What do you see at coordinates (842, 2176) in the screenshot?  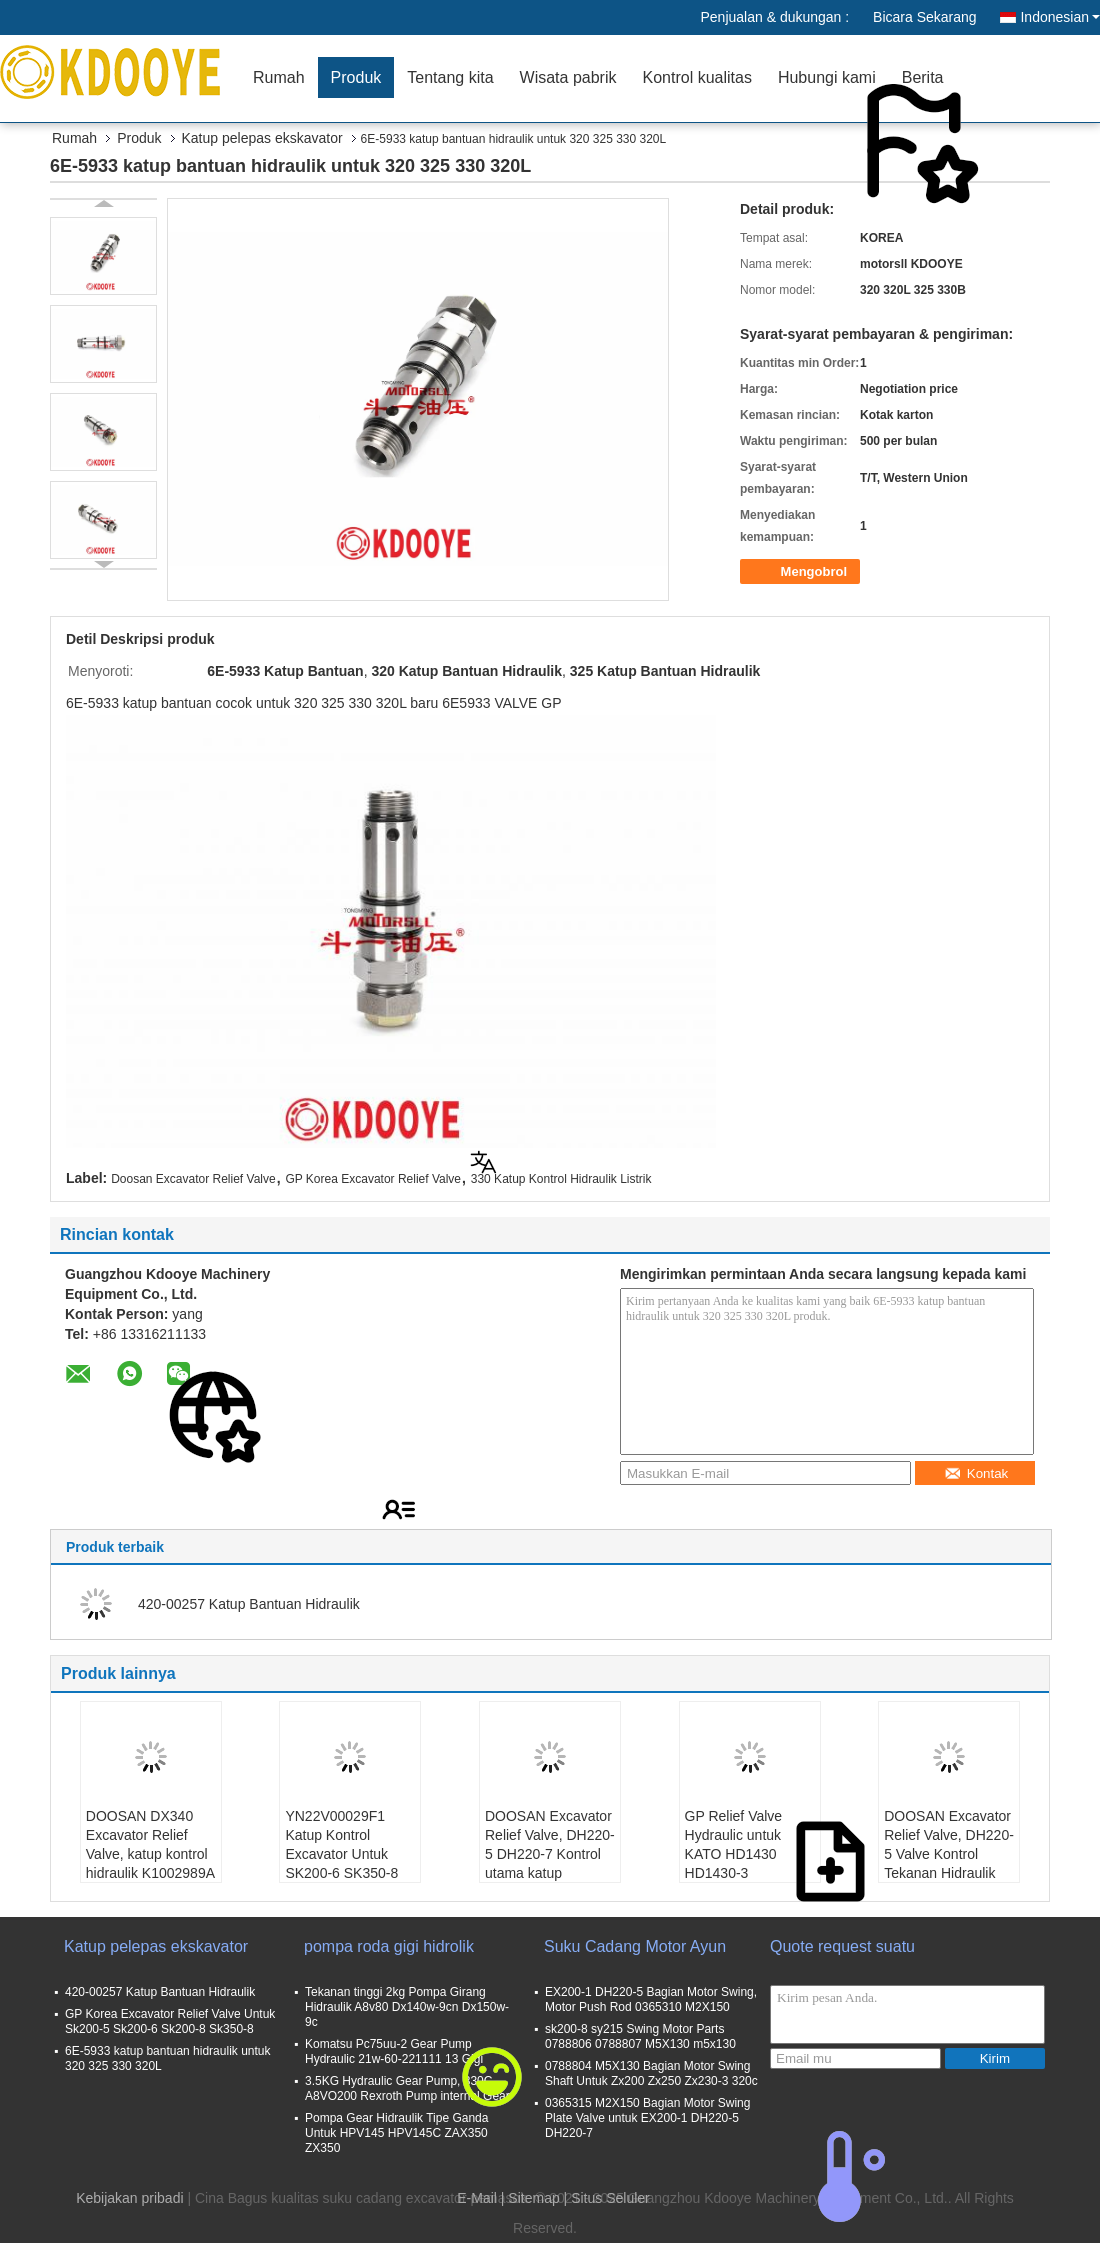 I see `view current temperature` at bounding box center [842, 2176].